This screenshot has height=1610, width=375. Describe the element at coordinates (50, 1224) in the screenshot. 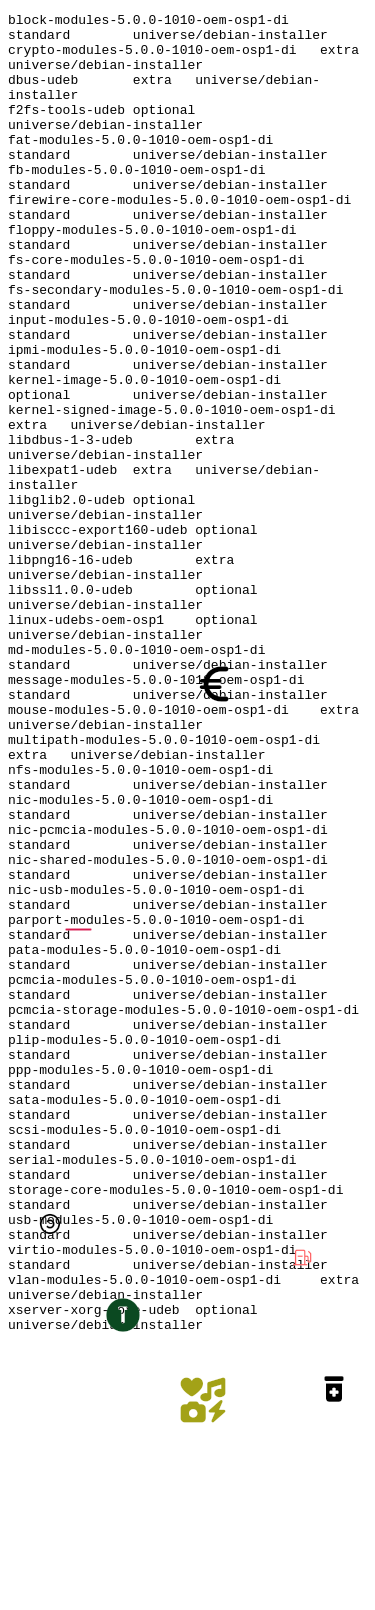

I see `indicates copyleft licensing for content or software` at that location.